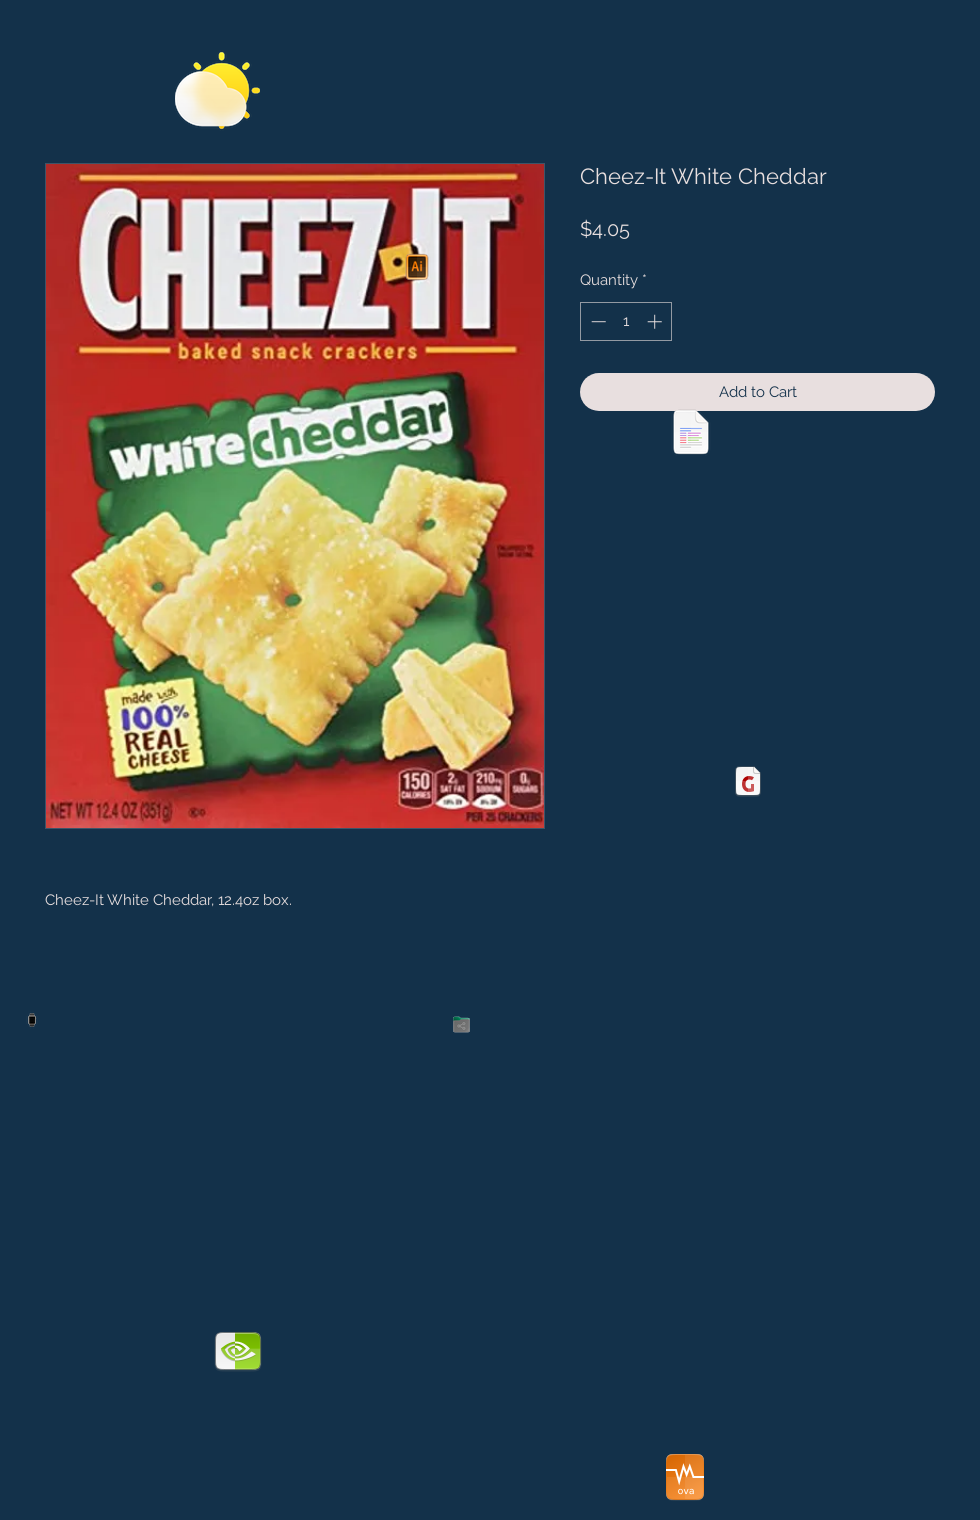 The width and height of the screenshot is (980, 1520). Describe the element at coordinates (685, 1477) in the screenshot. I see `VirtualBox appliance file (.ova format)` at that location.